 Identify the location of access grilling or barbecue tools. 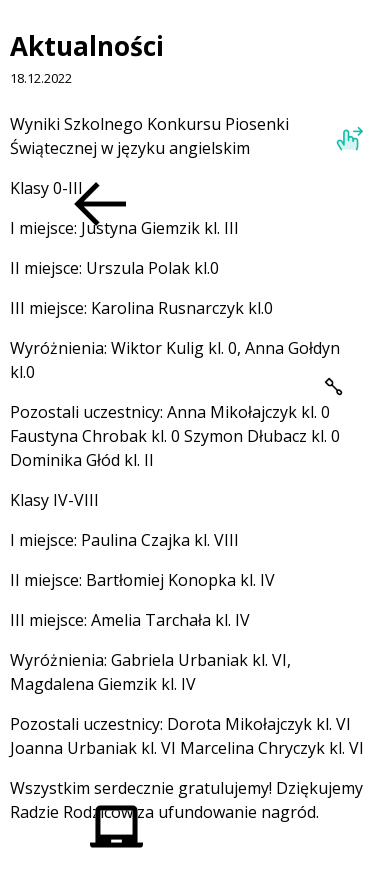
(333, 386).